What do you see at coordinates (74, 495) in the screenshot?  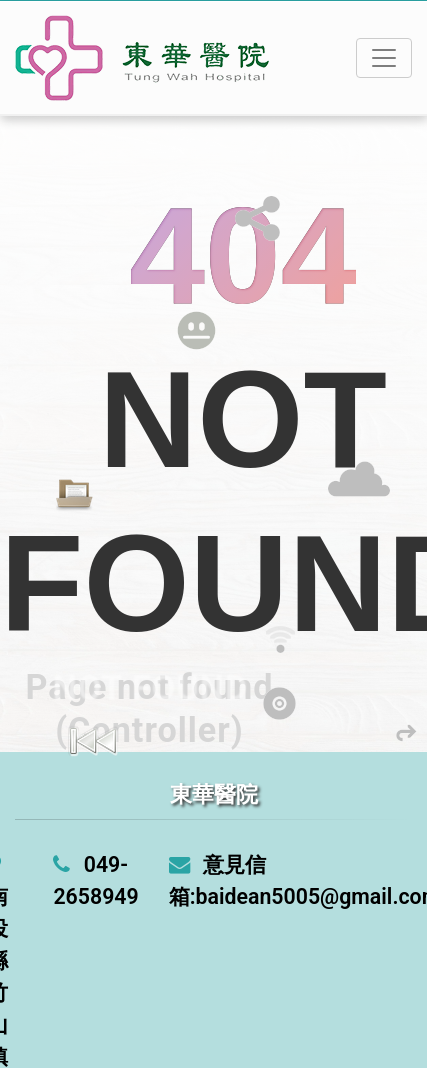 I see `open an existing document or file` at bounding box center [74, 495].